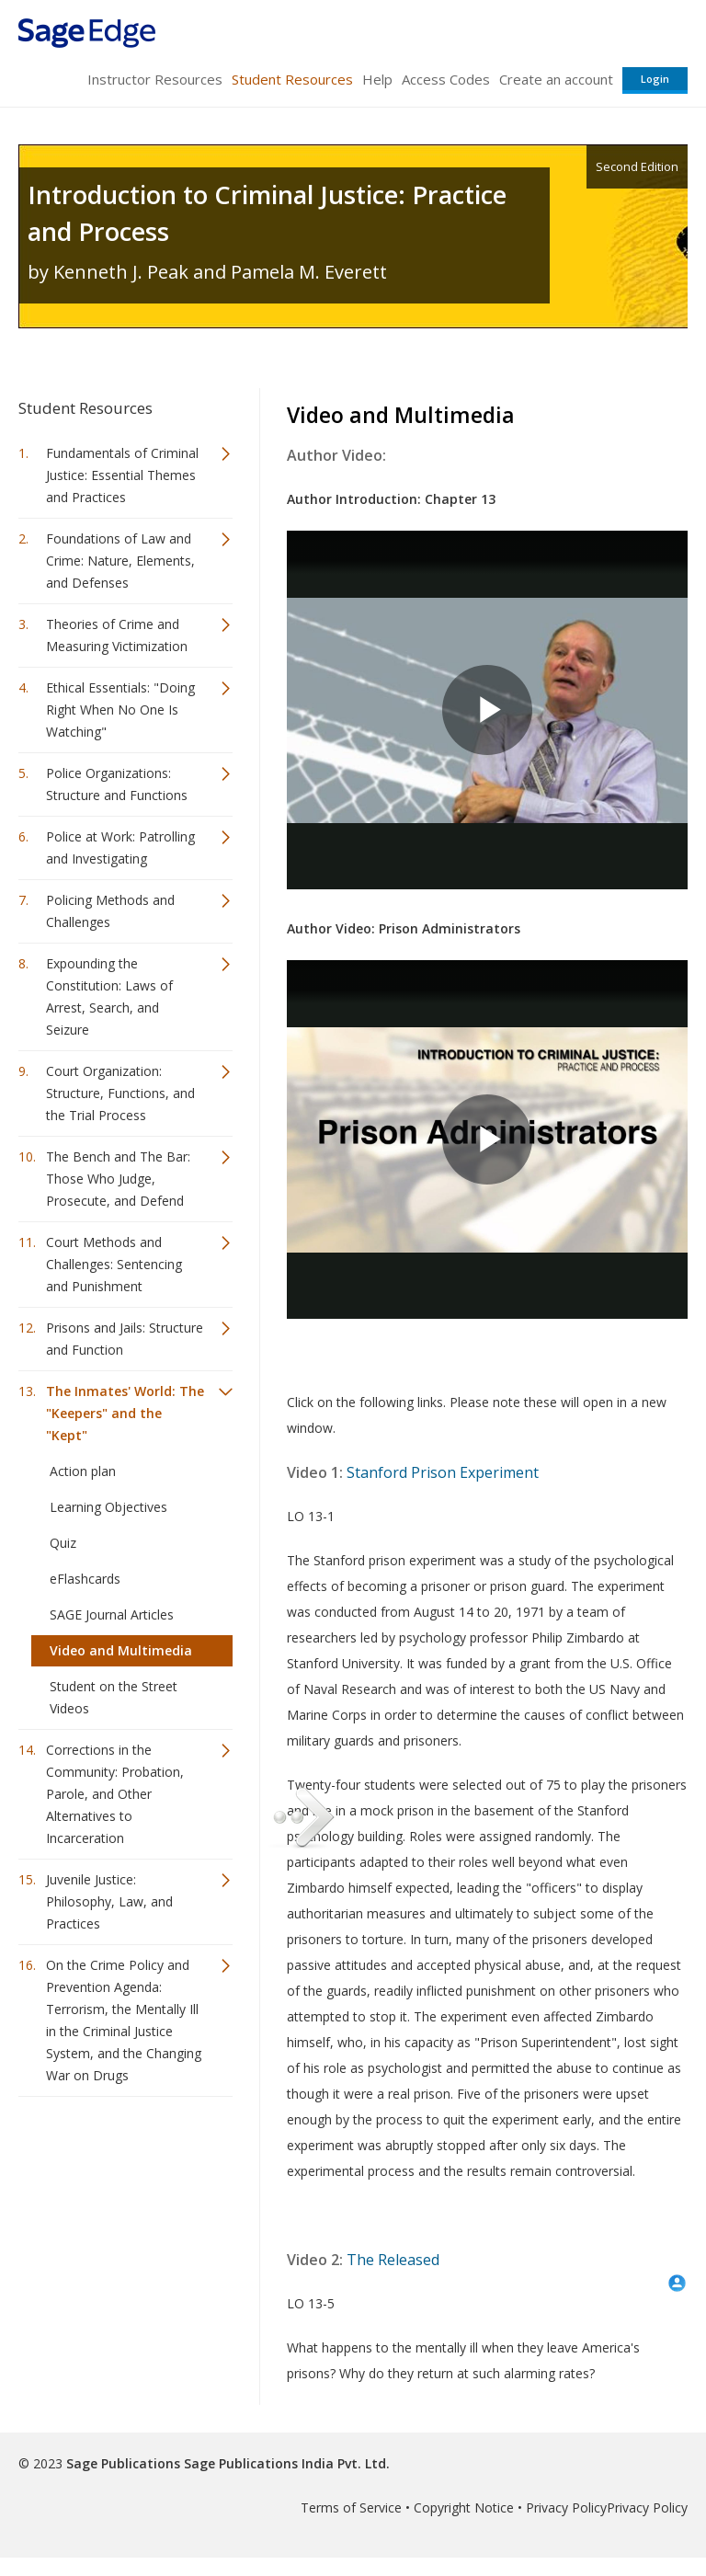 The height and width of the screenshot is (2576, 706). I want to click on navigate to the next item or page, so click(303, 1817).